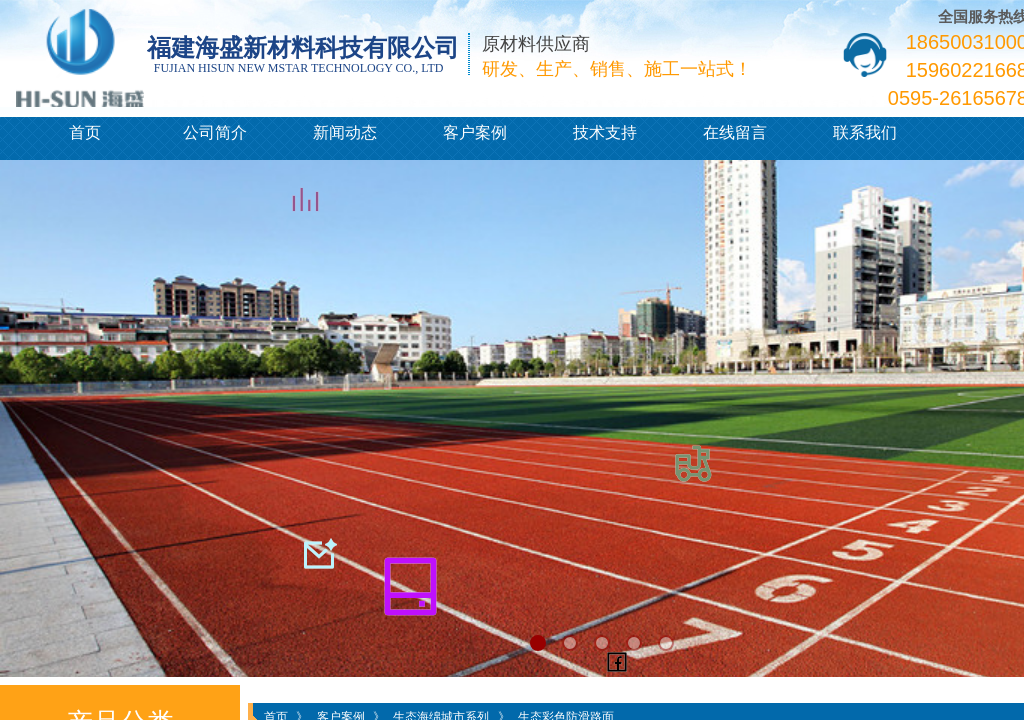 The width and height of the screenshot is (1024, 720). Describe the element at coordinates (410, 586) in the screenshot. I see `access storage or hard drive settings` at that location.